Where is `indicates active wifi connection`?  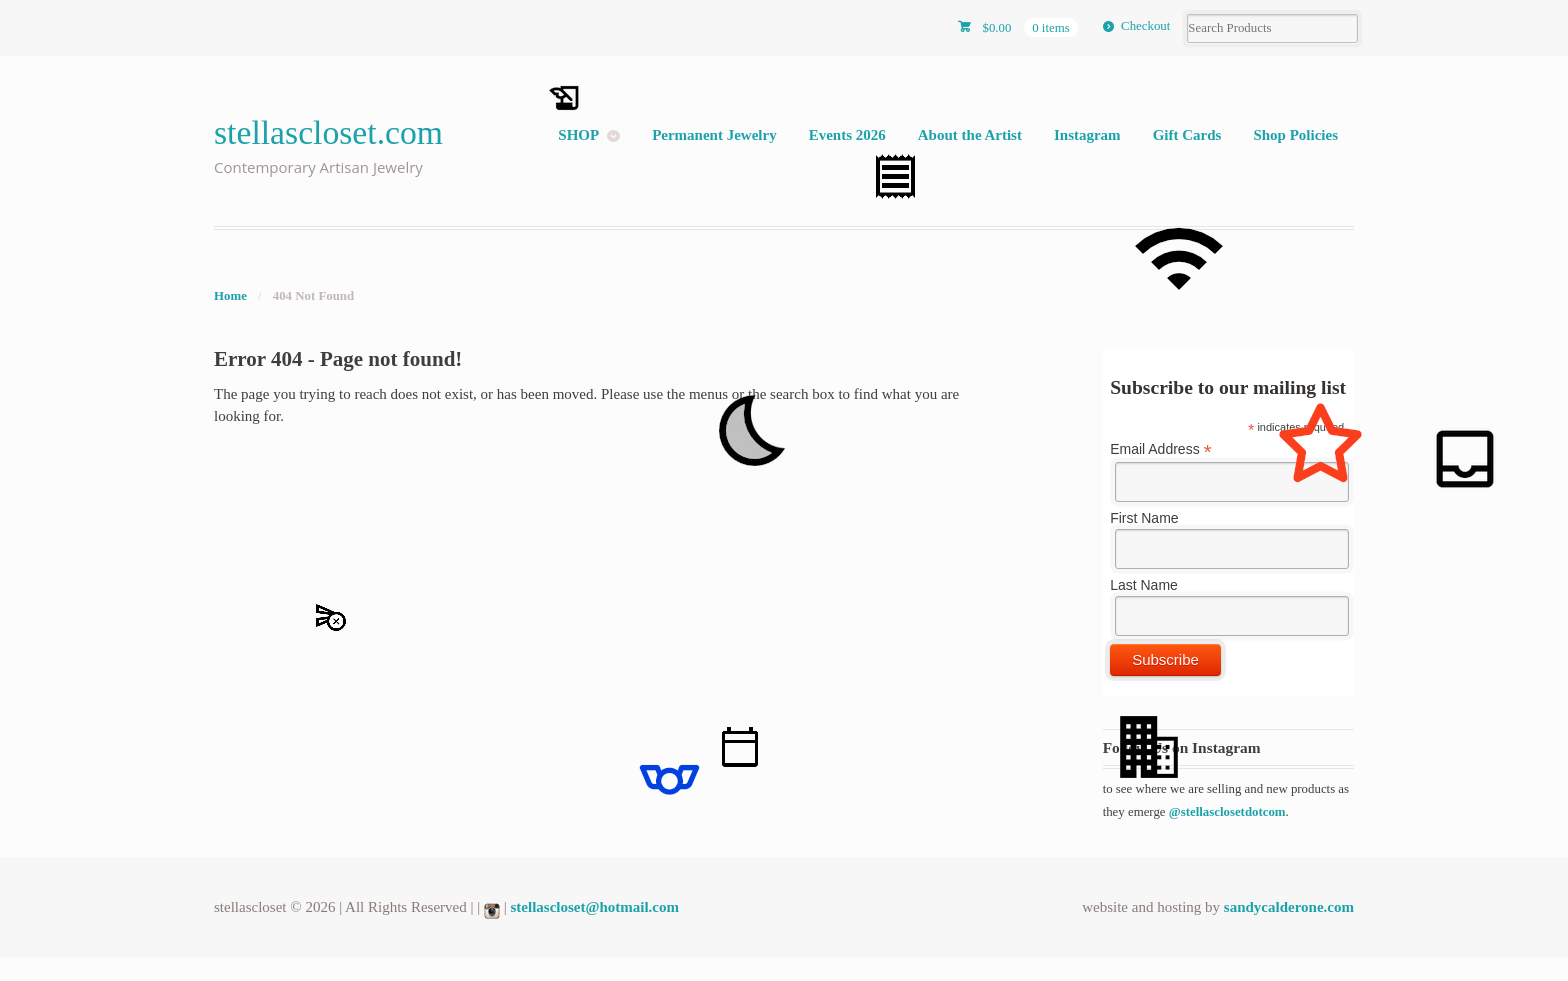
indicates active wifi connection is located at coordinates (1179, 258).